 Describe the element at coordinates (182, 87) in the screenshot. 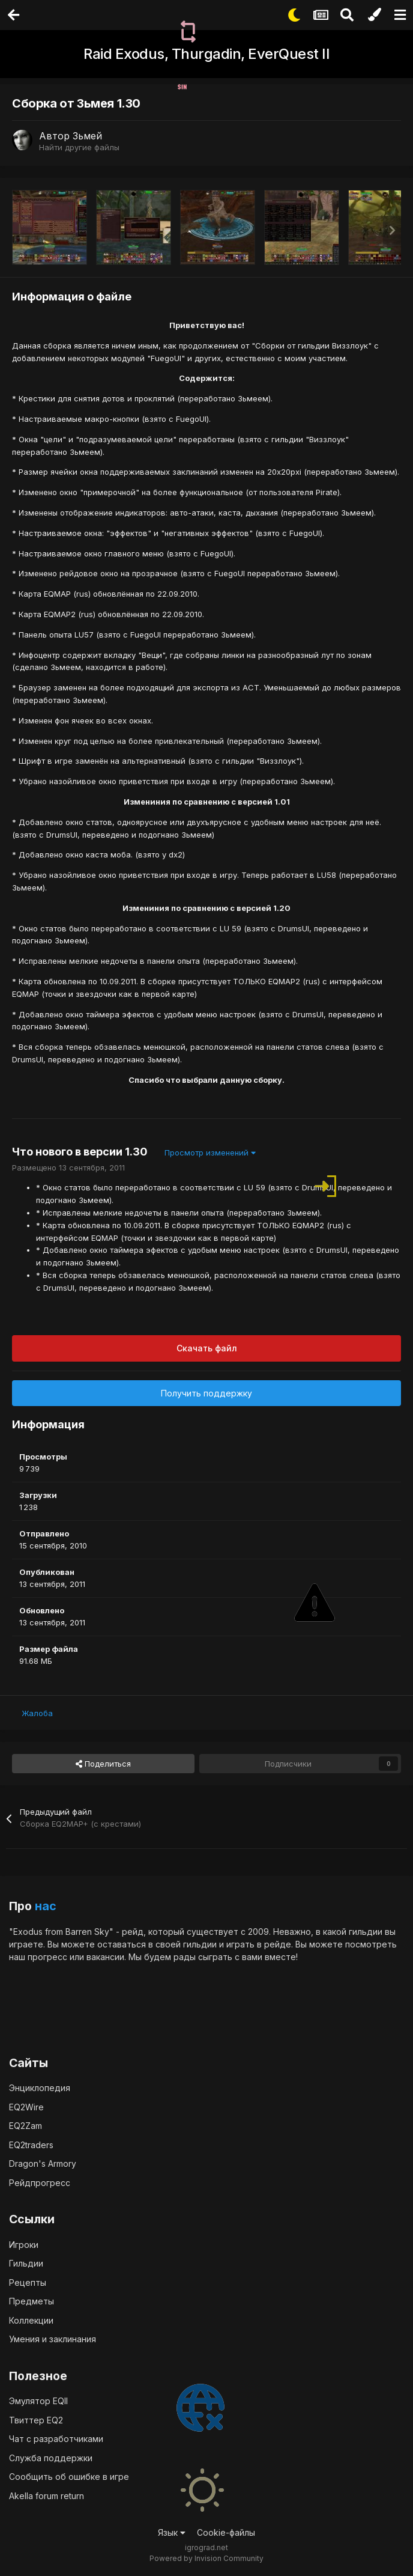

I see `access sine function in calculator` at that location.